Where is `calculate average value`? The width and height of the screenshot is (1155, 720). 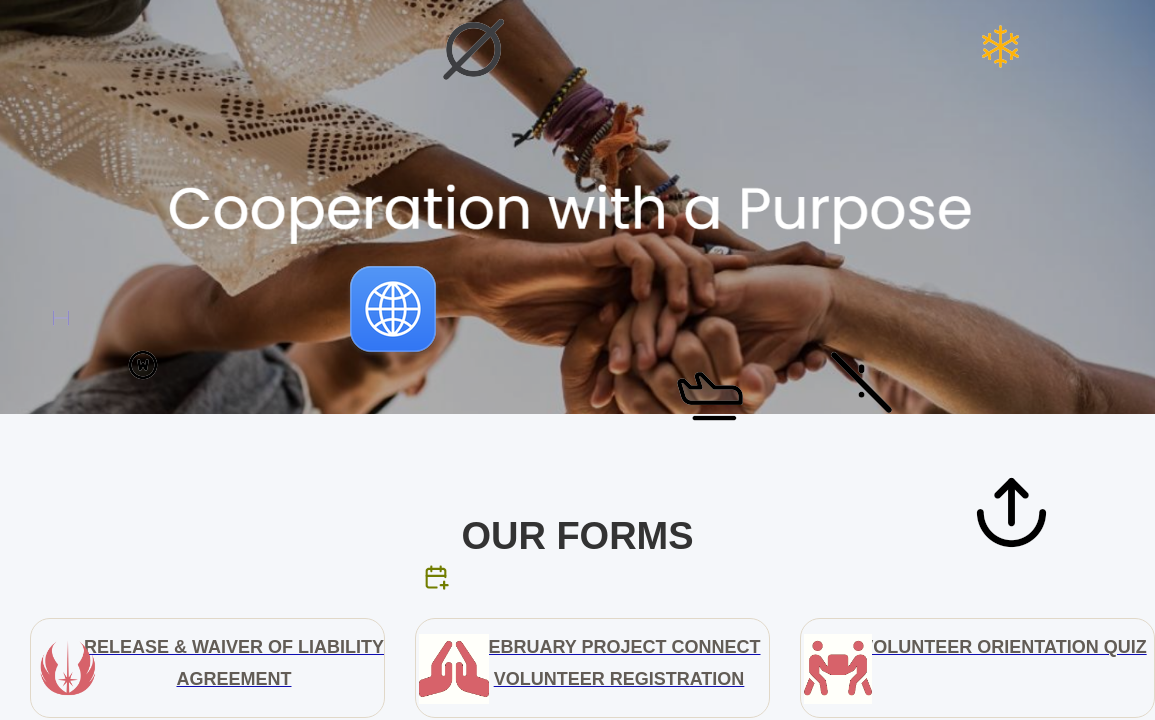 calculate average value is located at coordinates (473, 49).